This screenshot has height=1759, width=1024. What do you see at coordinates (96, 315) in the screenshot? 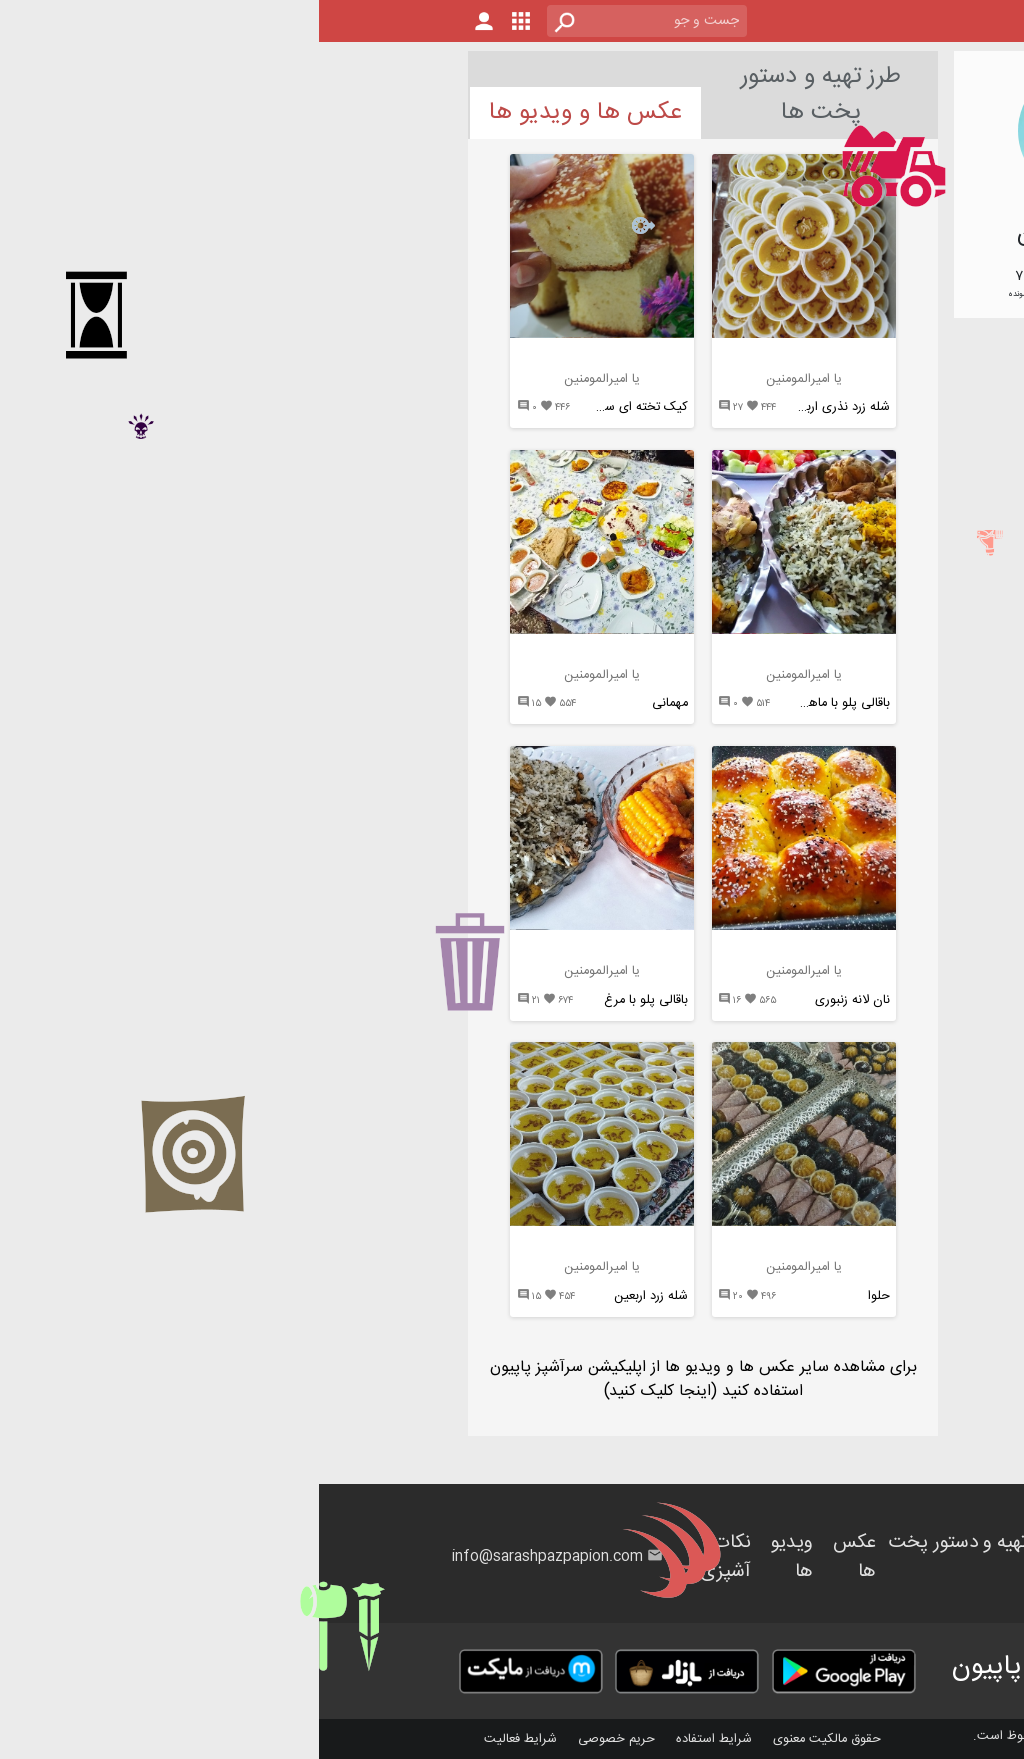
I see `indicates a loading or processing state` at bounding box center [96, 315].